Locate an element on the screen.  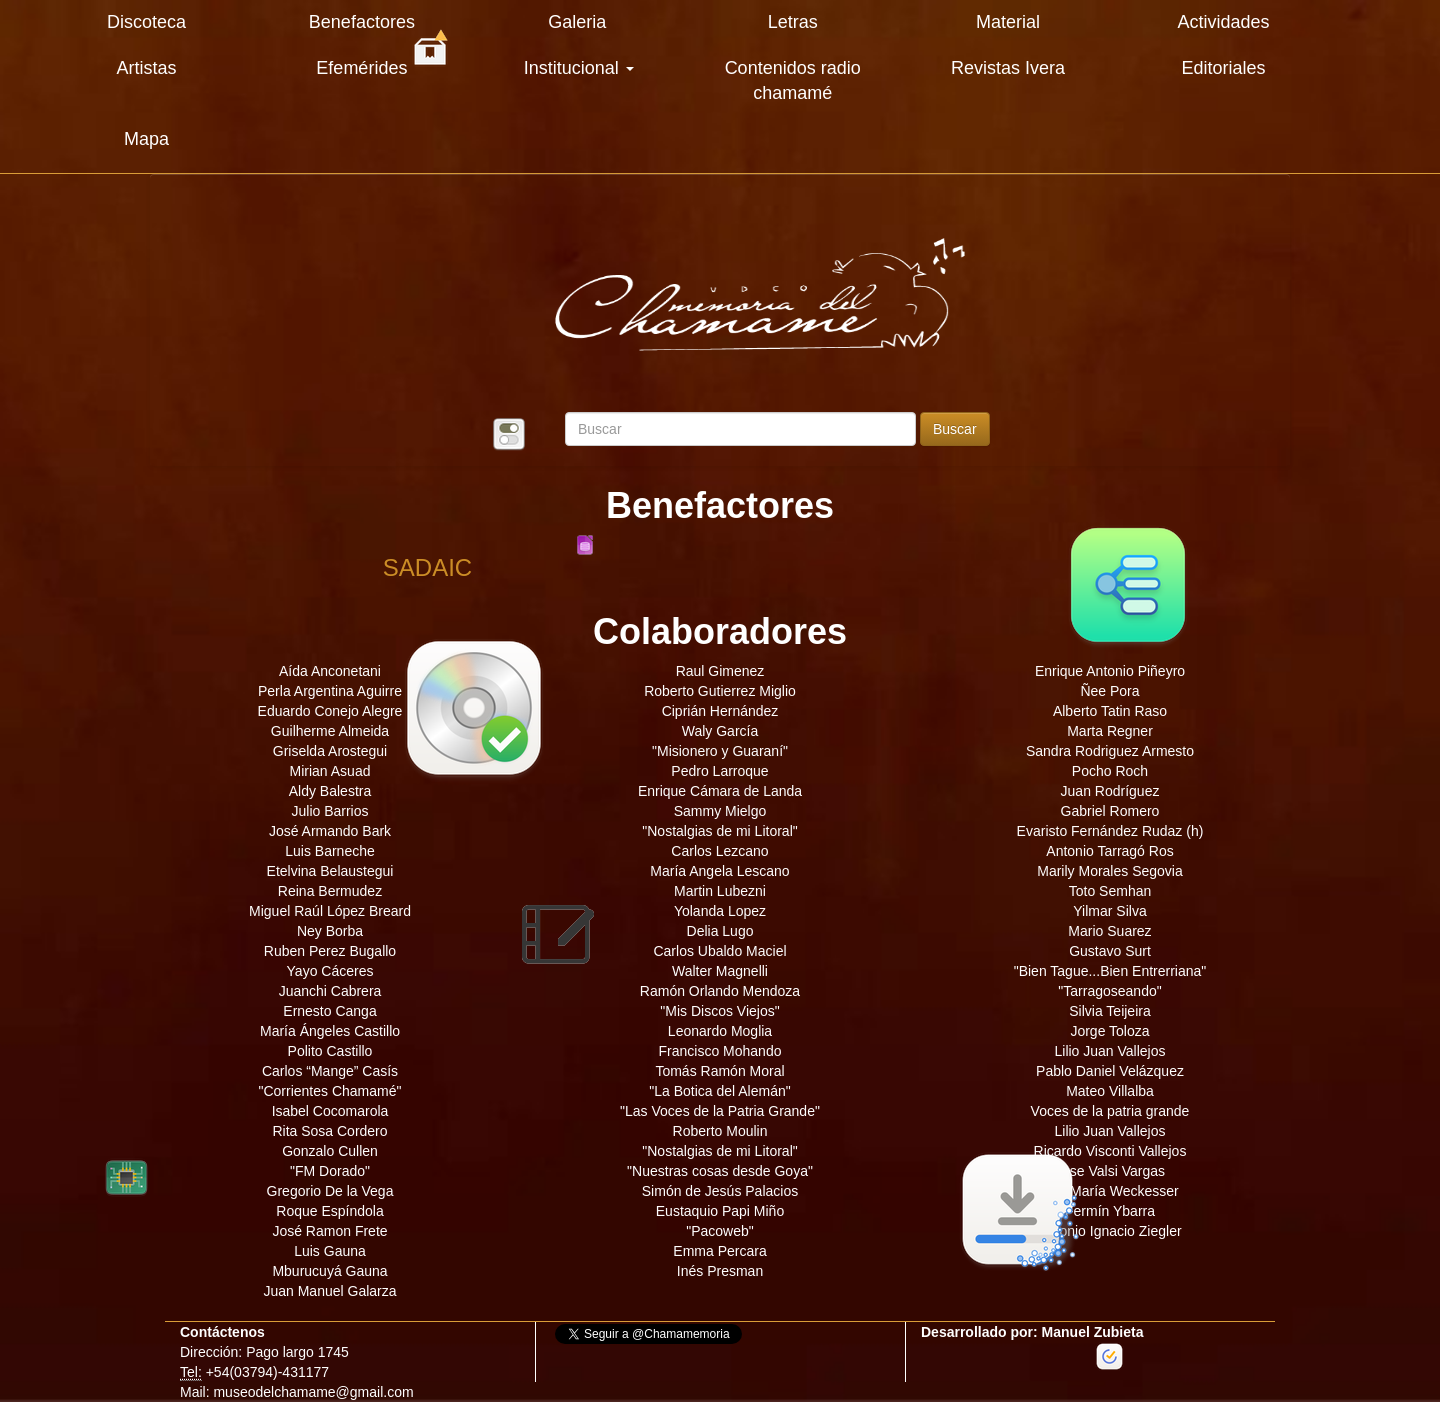
open gnome tweaks settings is located at coordinates (509, 434).